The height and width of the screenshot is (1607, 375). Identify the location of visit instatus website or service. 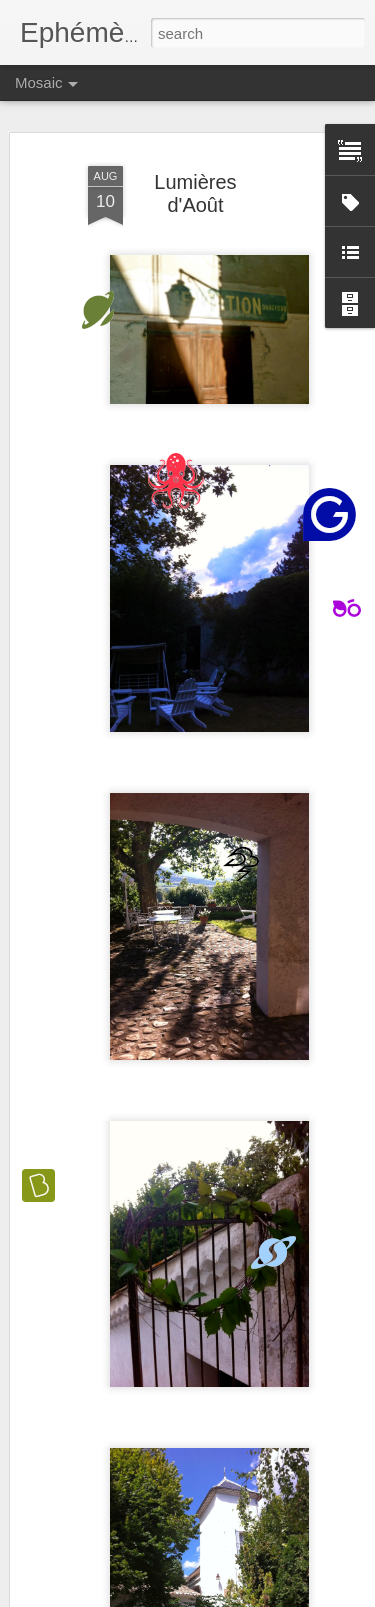
(98, 310).